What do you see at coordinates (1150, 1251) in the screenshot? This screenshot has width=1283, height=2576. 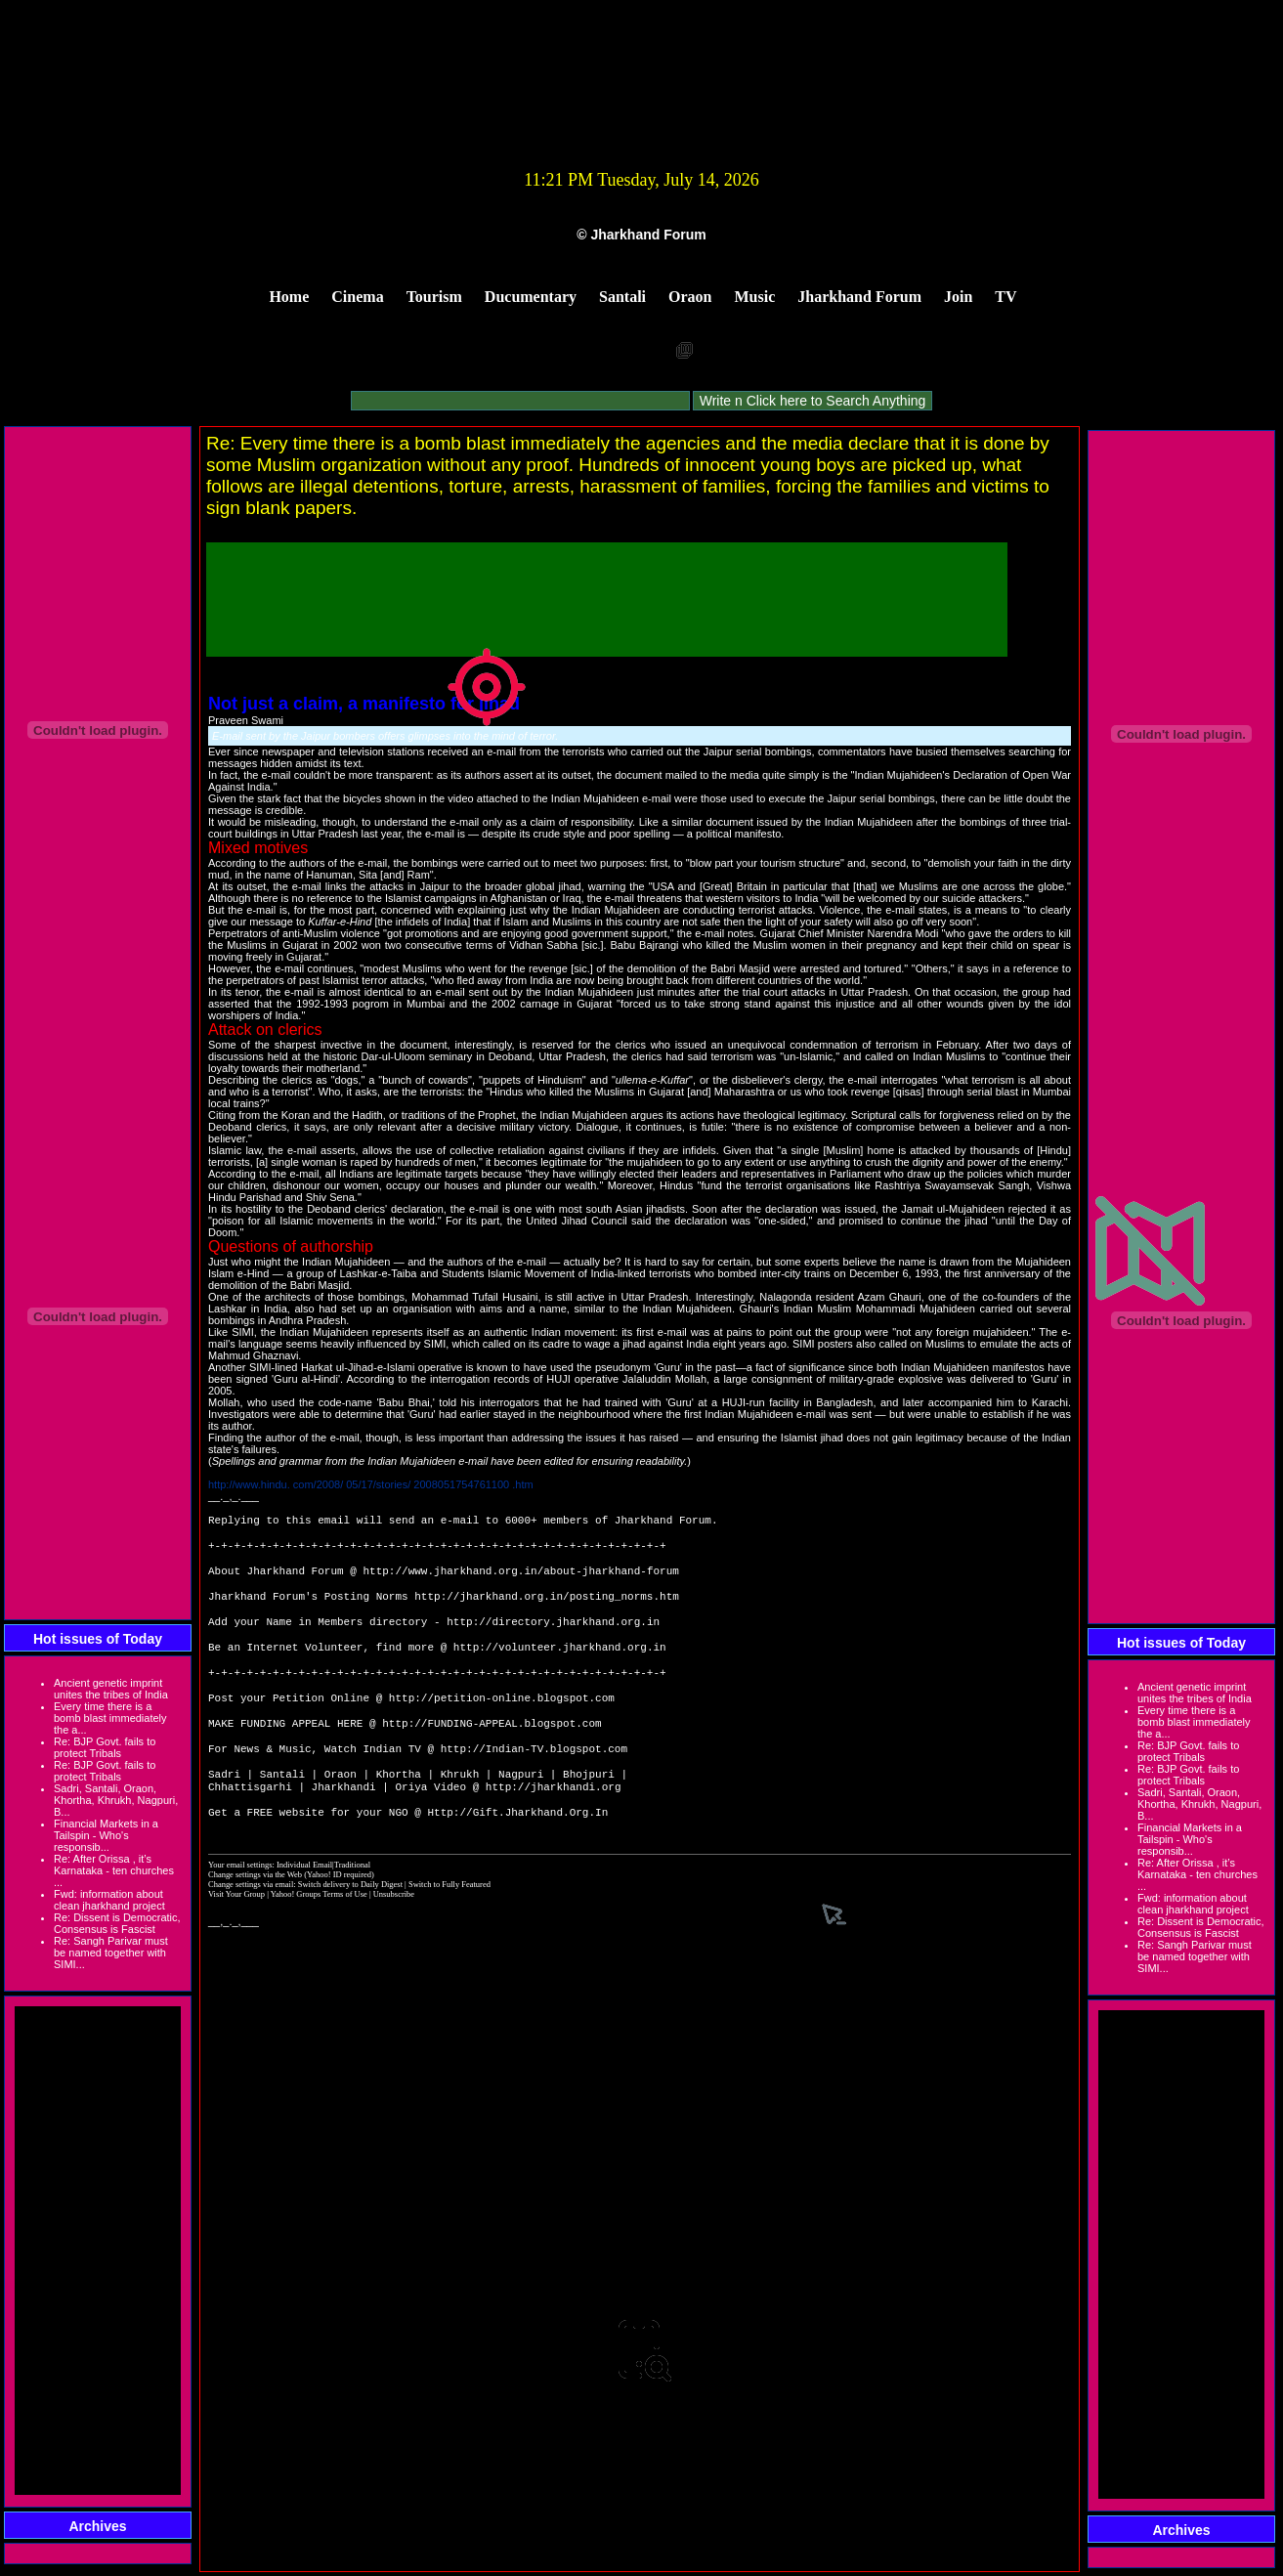 I see `map view is currently disabled` at bounding box center [1150, 1251].